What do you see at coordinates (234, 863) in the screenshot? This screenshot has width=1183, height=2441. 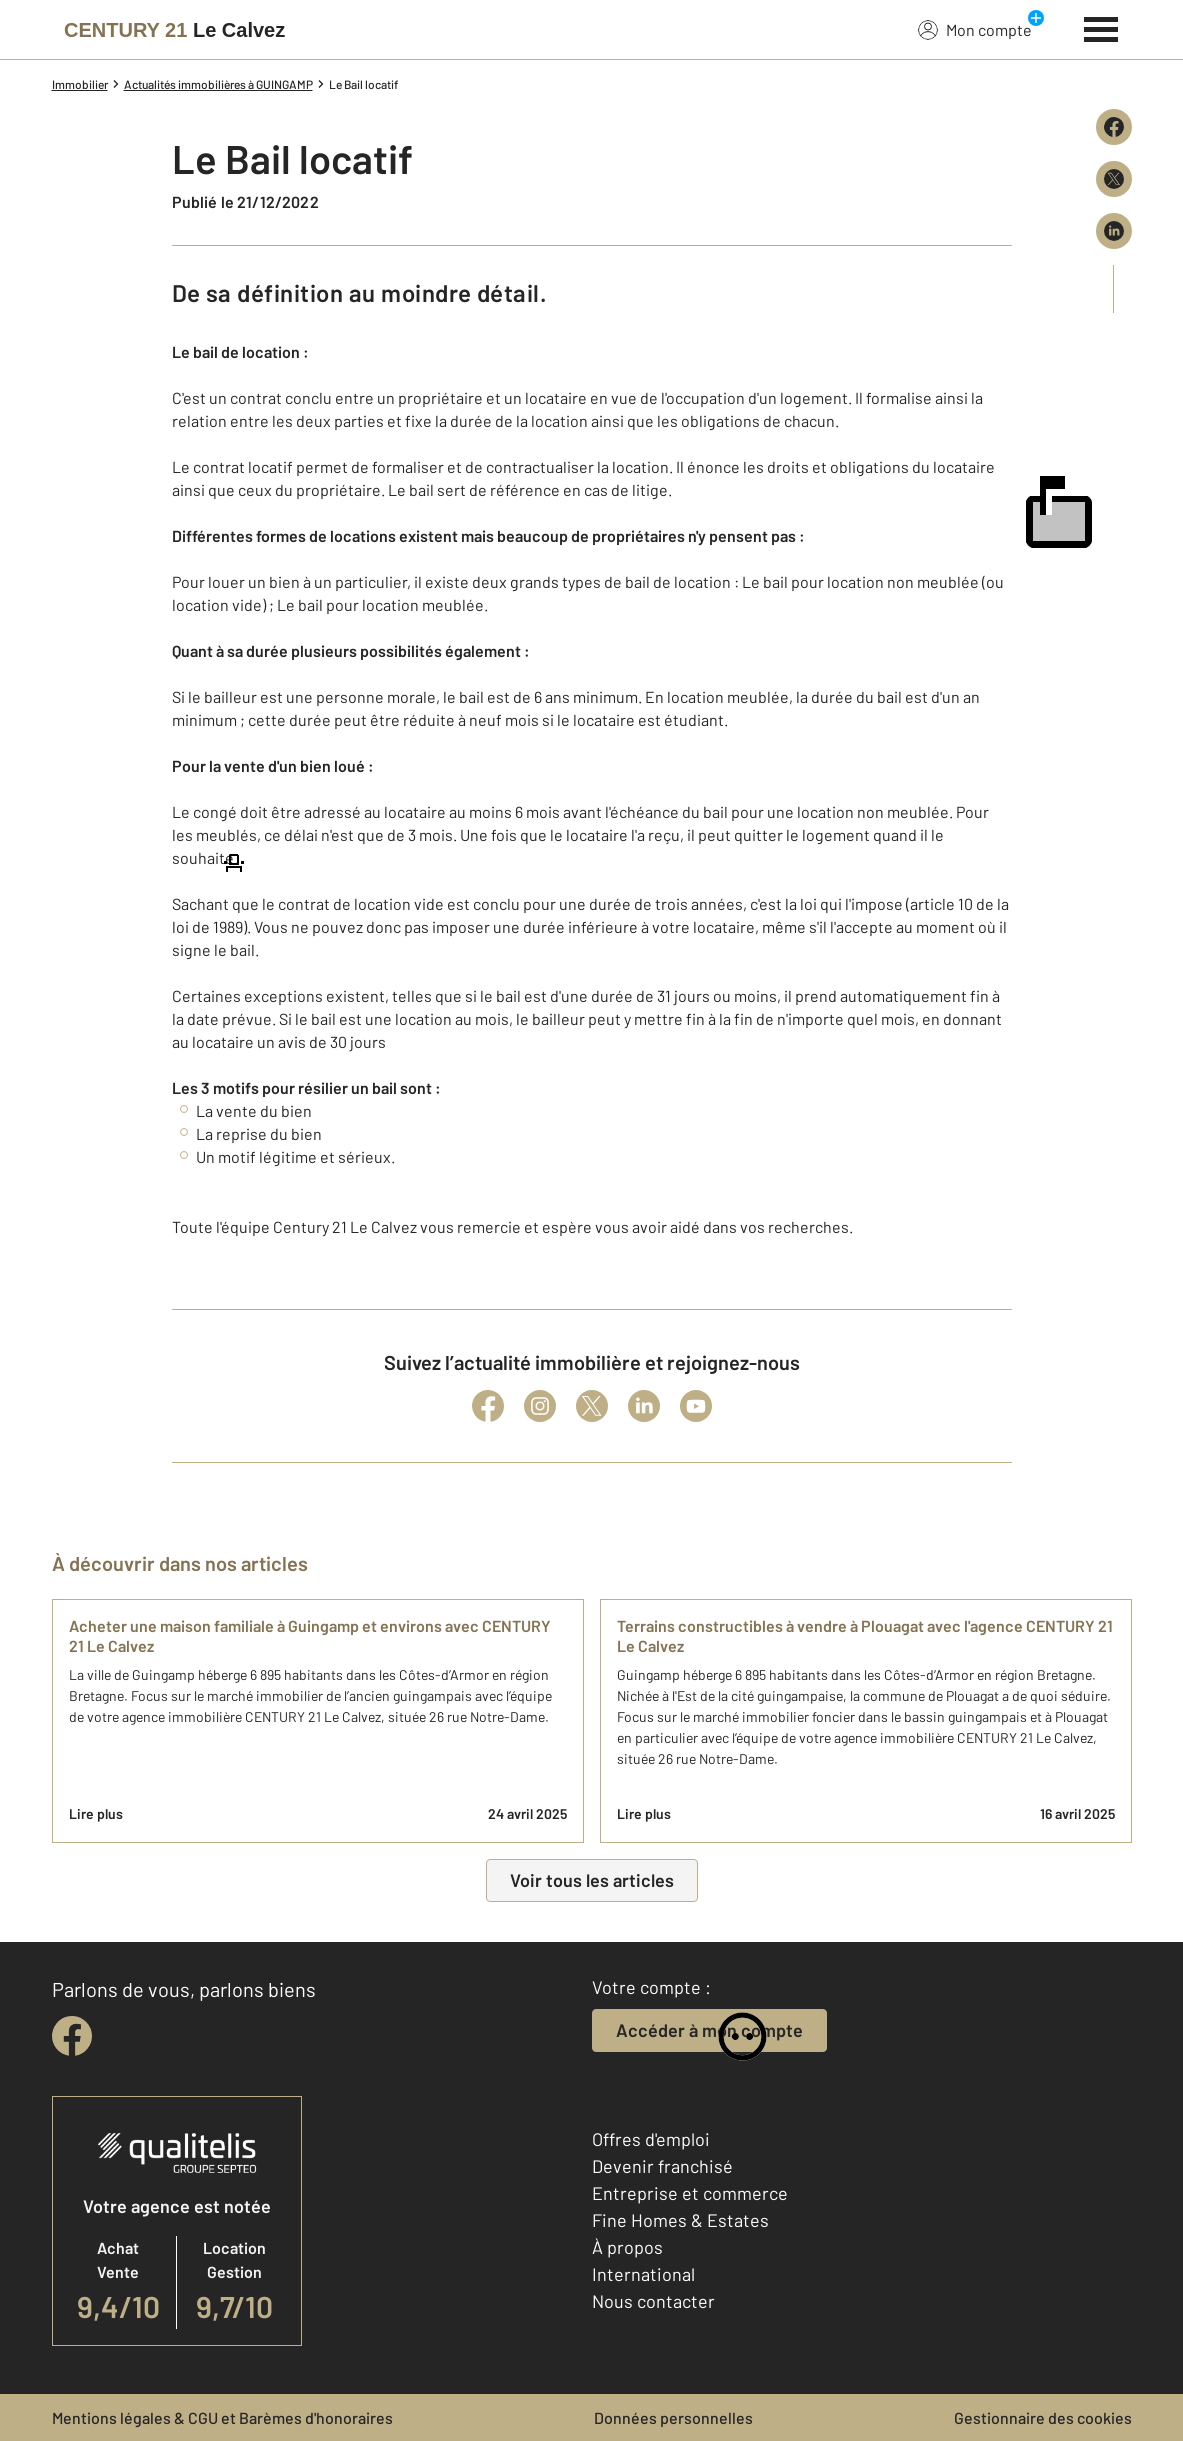 I see `select or reserve a seat` at bounding box center [234, 863].